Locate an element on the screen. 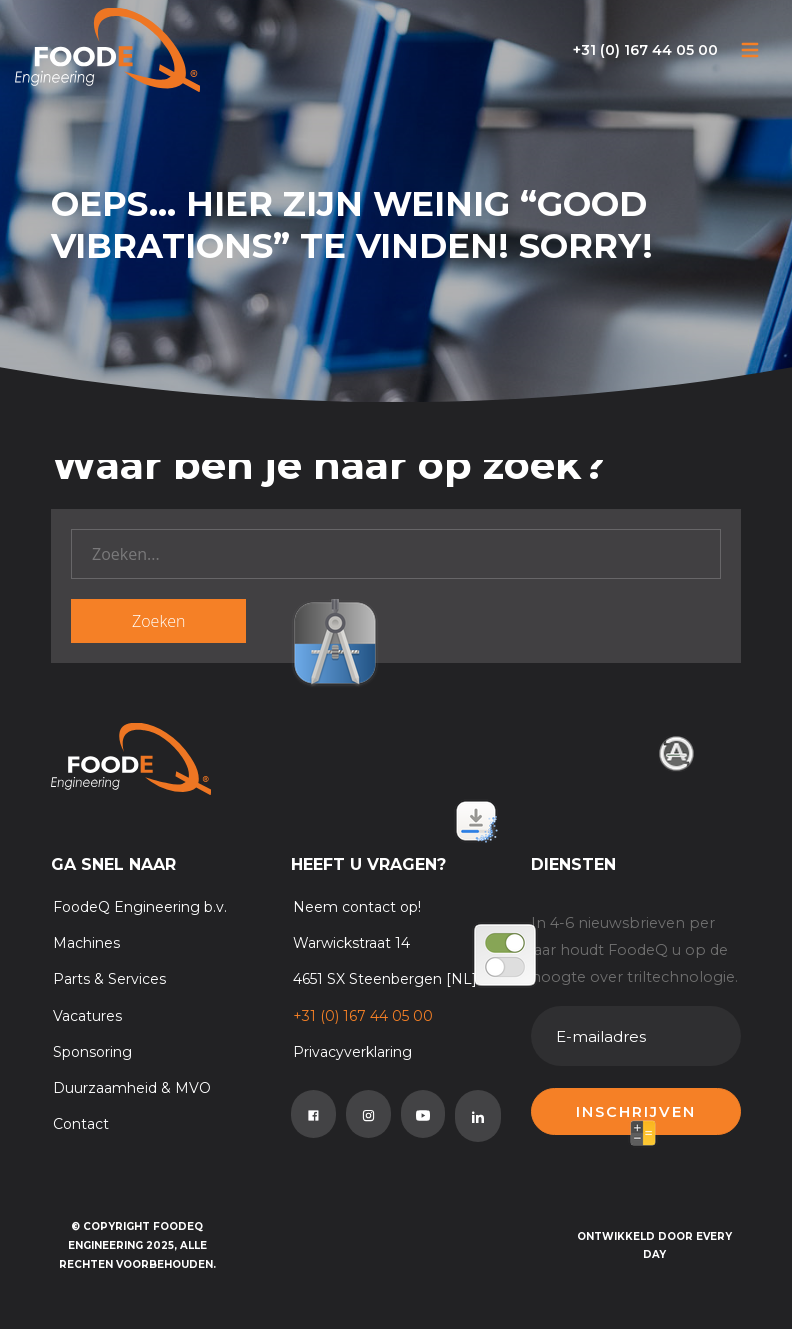  open desktop preferences or settings is located at coordinates (505, 955).